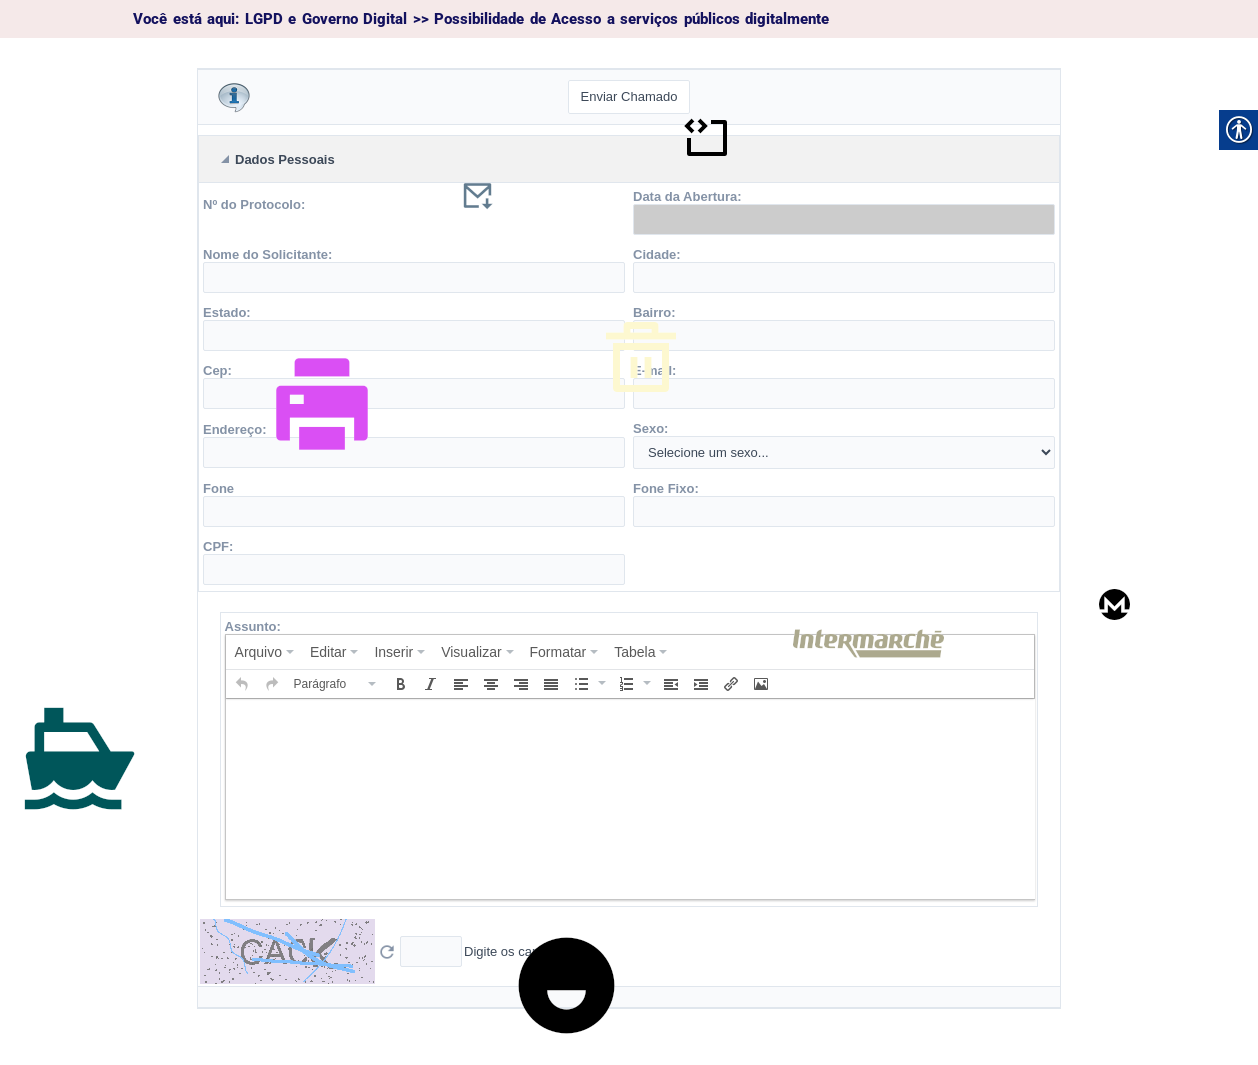 This screenshot has width=1258, height=1065. Describe the element at coordinates (868, 643) in the screenshot. I see `intermarché supermarket brand logo` at that location.